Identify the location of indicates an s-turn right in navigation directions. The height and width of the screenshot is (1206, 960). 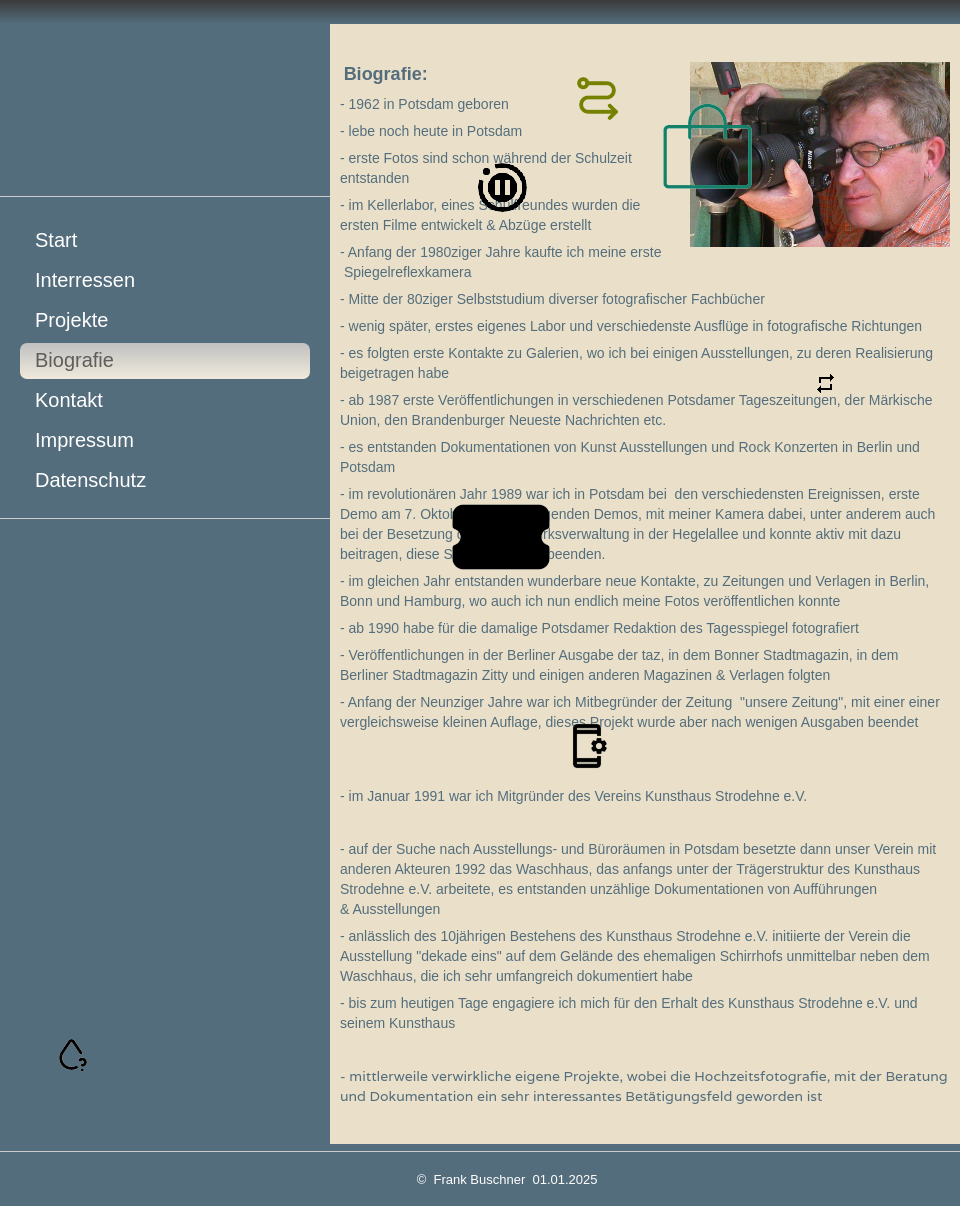
(597, 97).